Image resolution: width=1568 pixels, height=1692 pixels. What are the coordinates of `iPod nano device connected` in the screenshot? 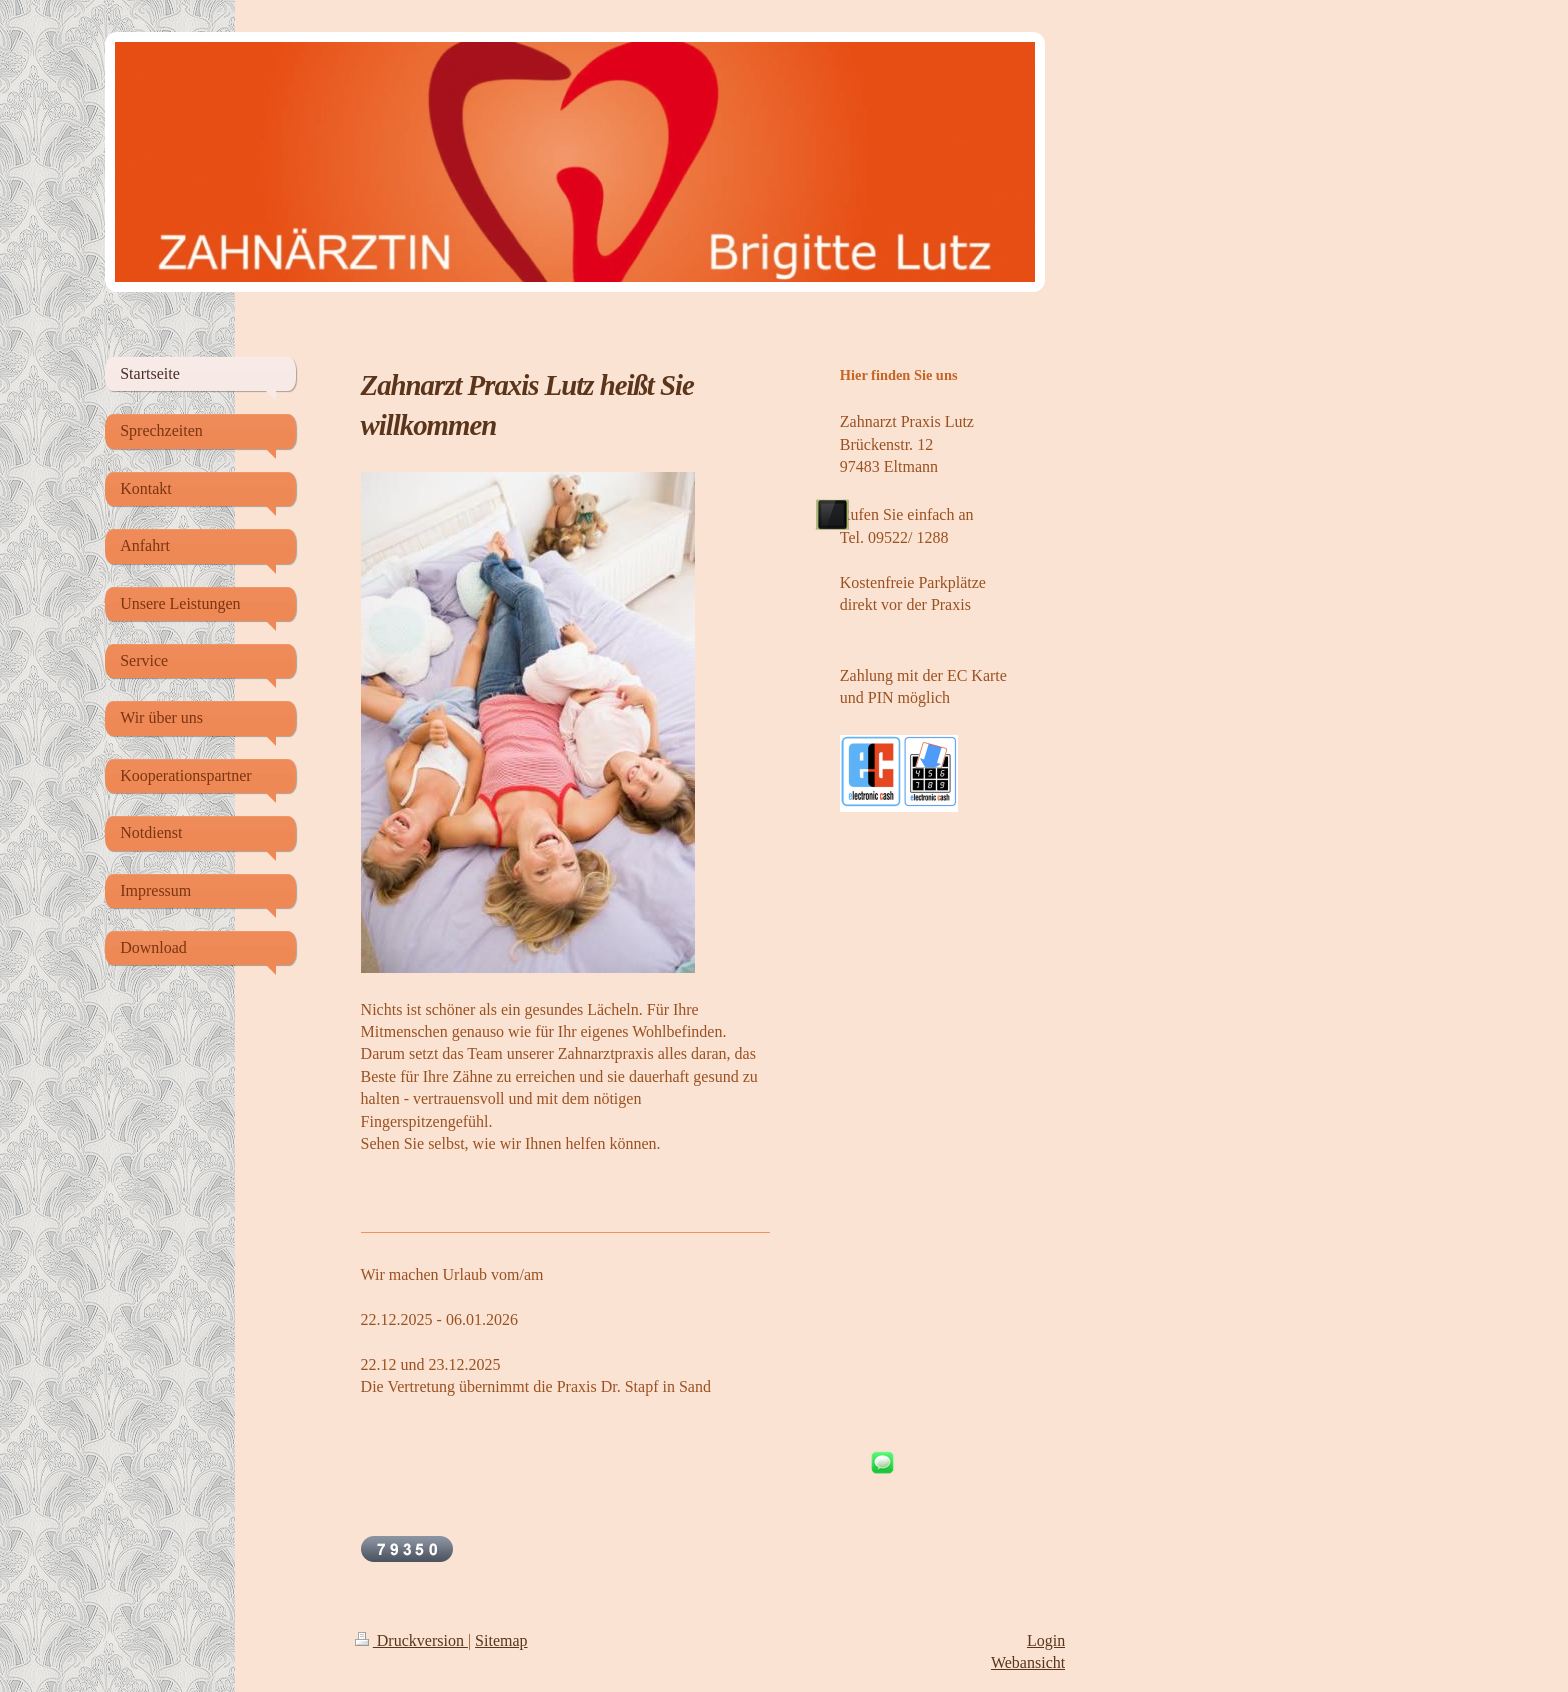 It's located at (832, 514).